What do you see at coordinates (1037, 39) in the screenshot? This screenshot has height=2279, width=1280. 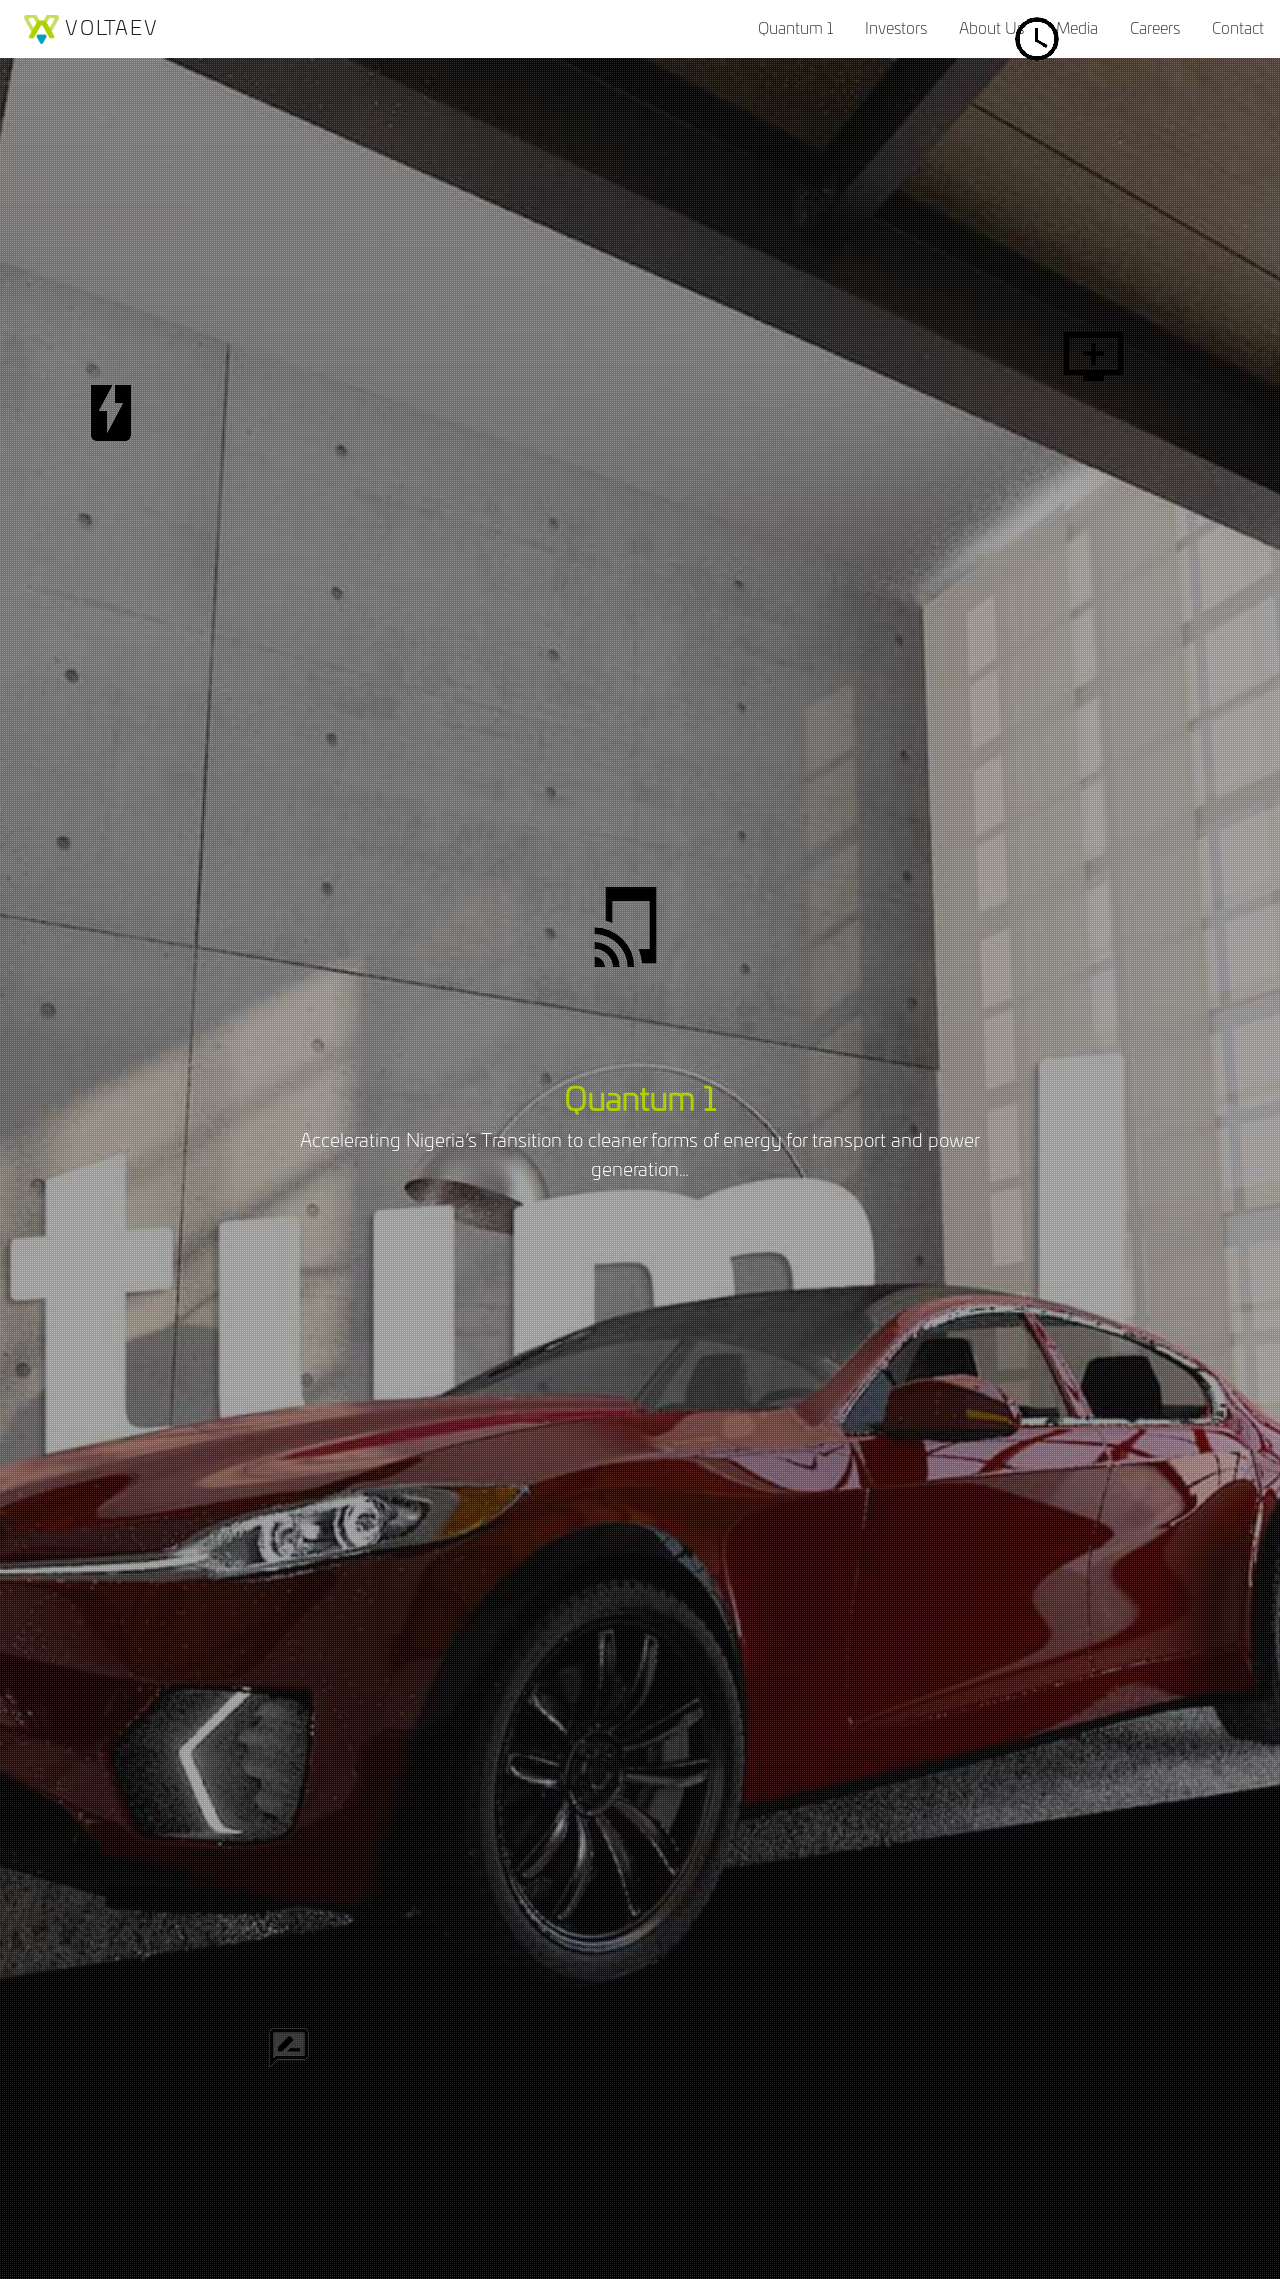 I see `view schedule or upcoming events` at bounding box center [1037, 39].